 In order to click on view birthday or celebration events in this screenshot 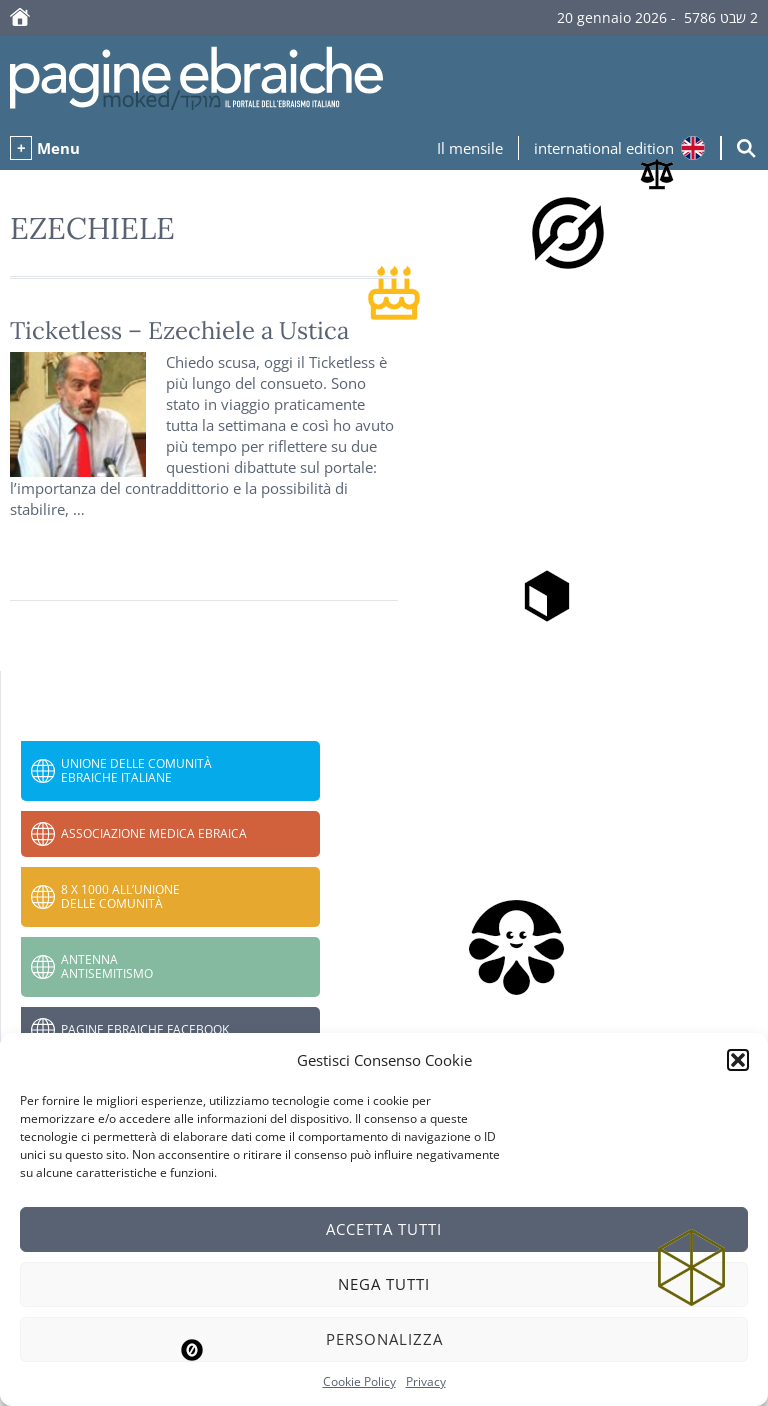, I will do `click(394, 294)`.